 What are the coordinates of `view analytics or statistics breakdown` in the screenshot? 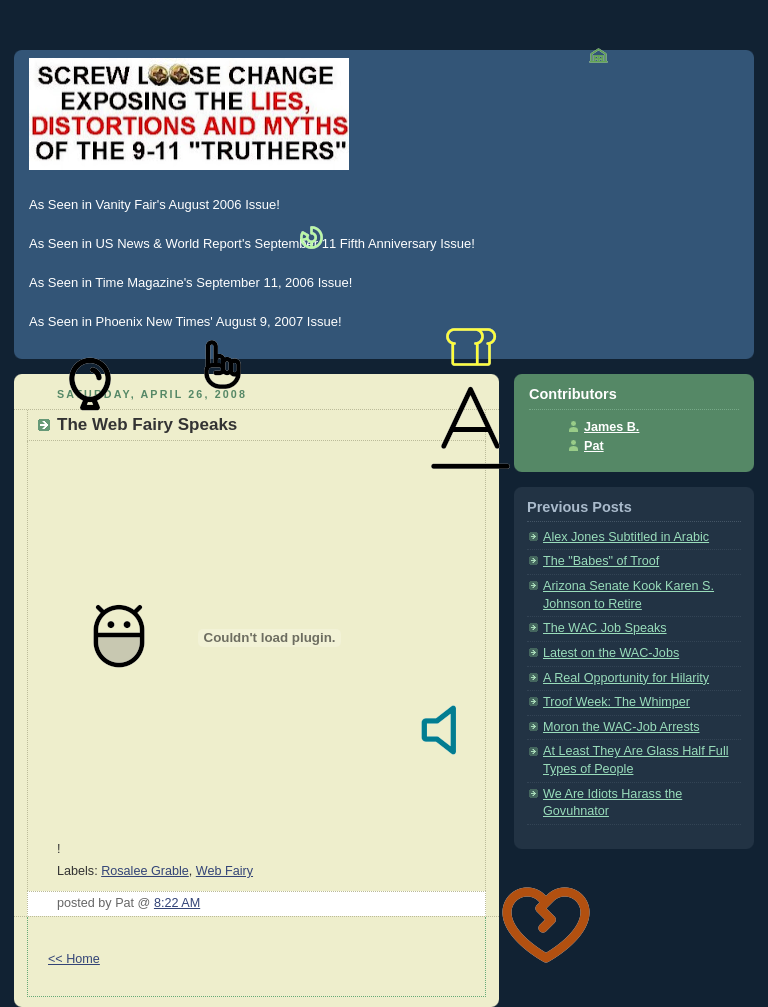 It's located at (311, 237).